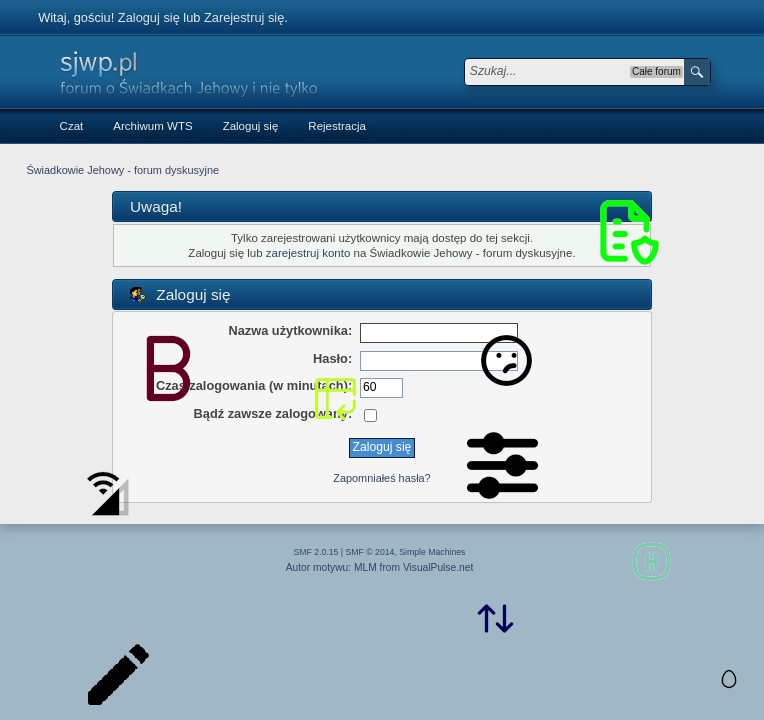 Image resolution: width=764 pixels, height=720 pixels. I want to click on sort items in ascending or descending order, so click(495, 618).